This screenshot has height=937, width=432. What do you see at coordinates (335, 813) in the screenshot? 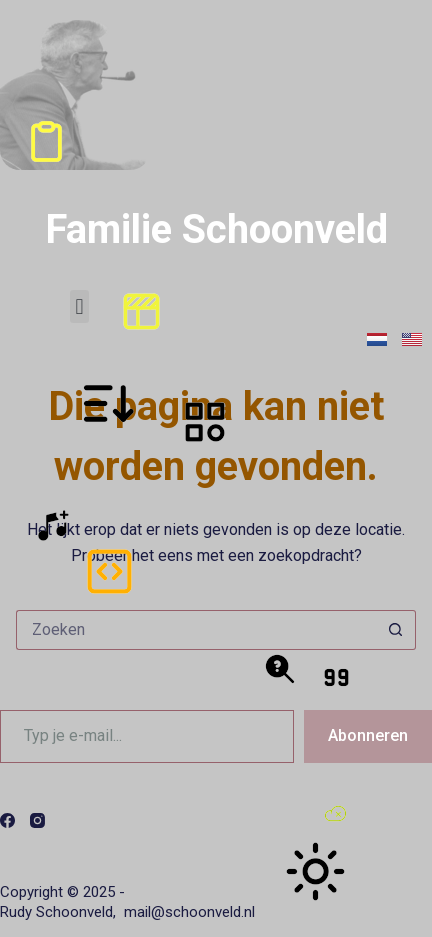
I see `disconnect from cloud storage` at bounding box center [335, 813].